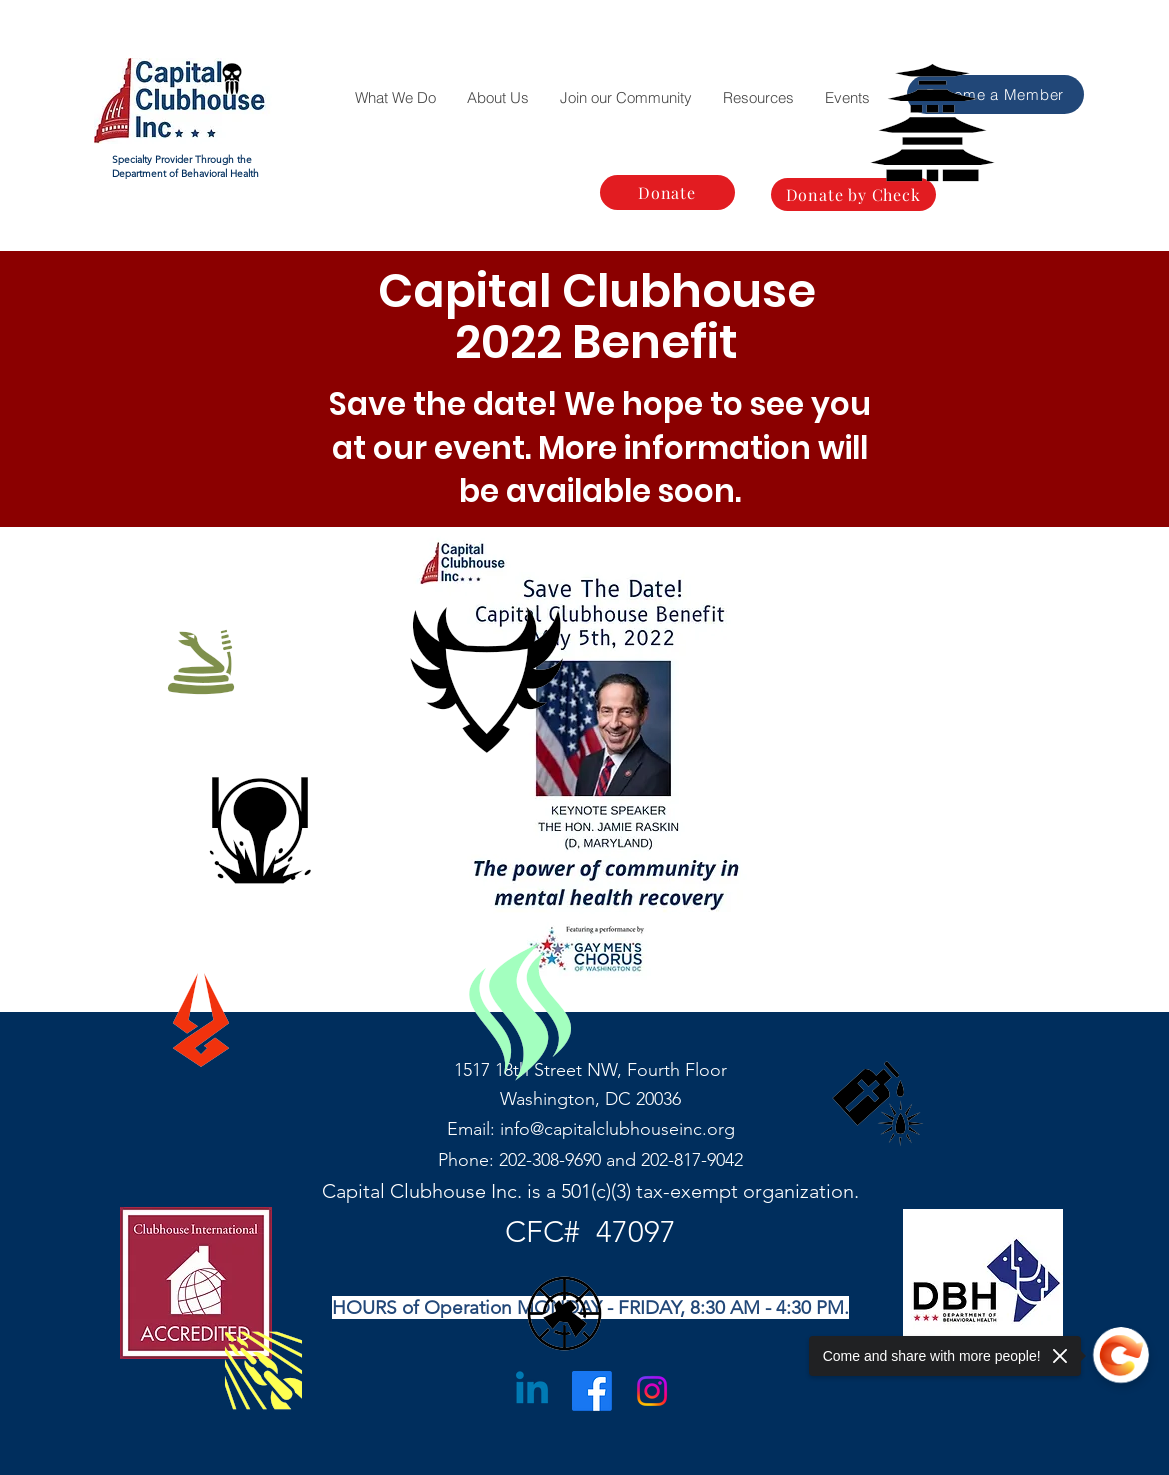 Image resolution: width=1169 pixels, height=1475 pixels. What do you see at coordinates (232, 79) in the screenshot?
I see `indicates danger or deadly hazard in game` at bounding box center [232, 79].